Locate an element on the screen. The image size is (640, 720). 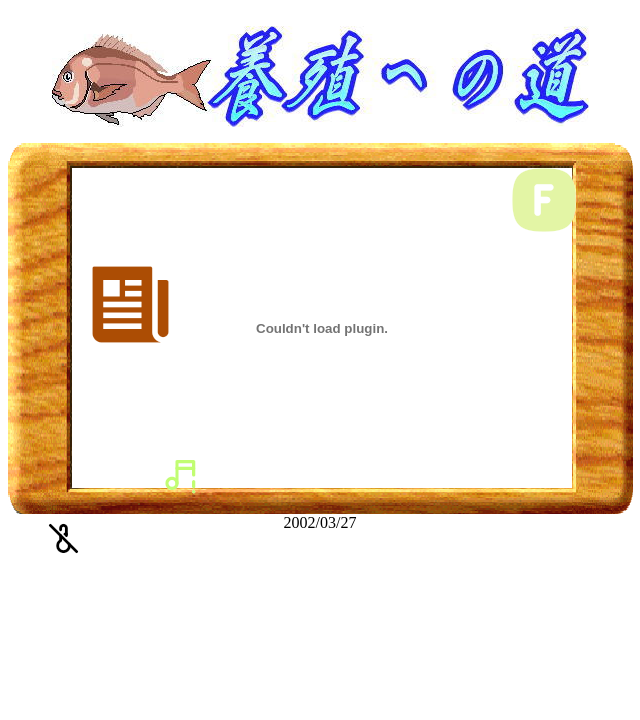
temperature monitoring disabled is located at coordinates (63, 538).